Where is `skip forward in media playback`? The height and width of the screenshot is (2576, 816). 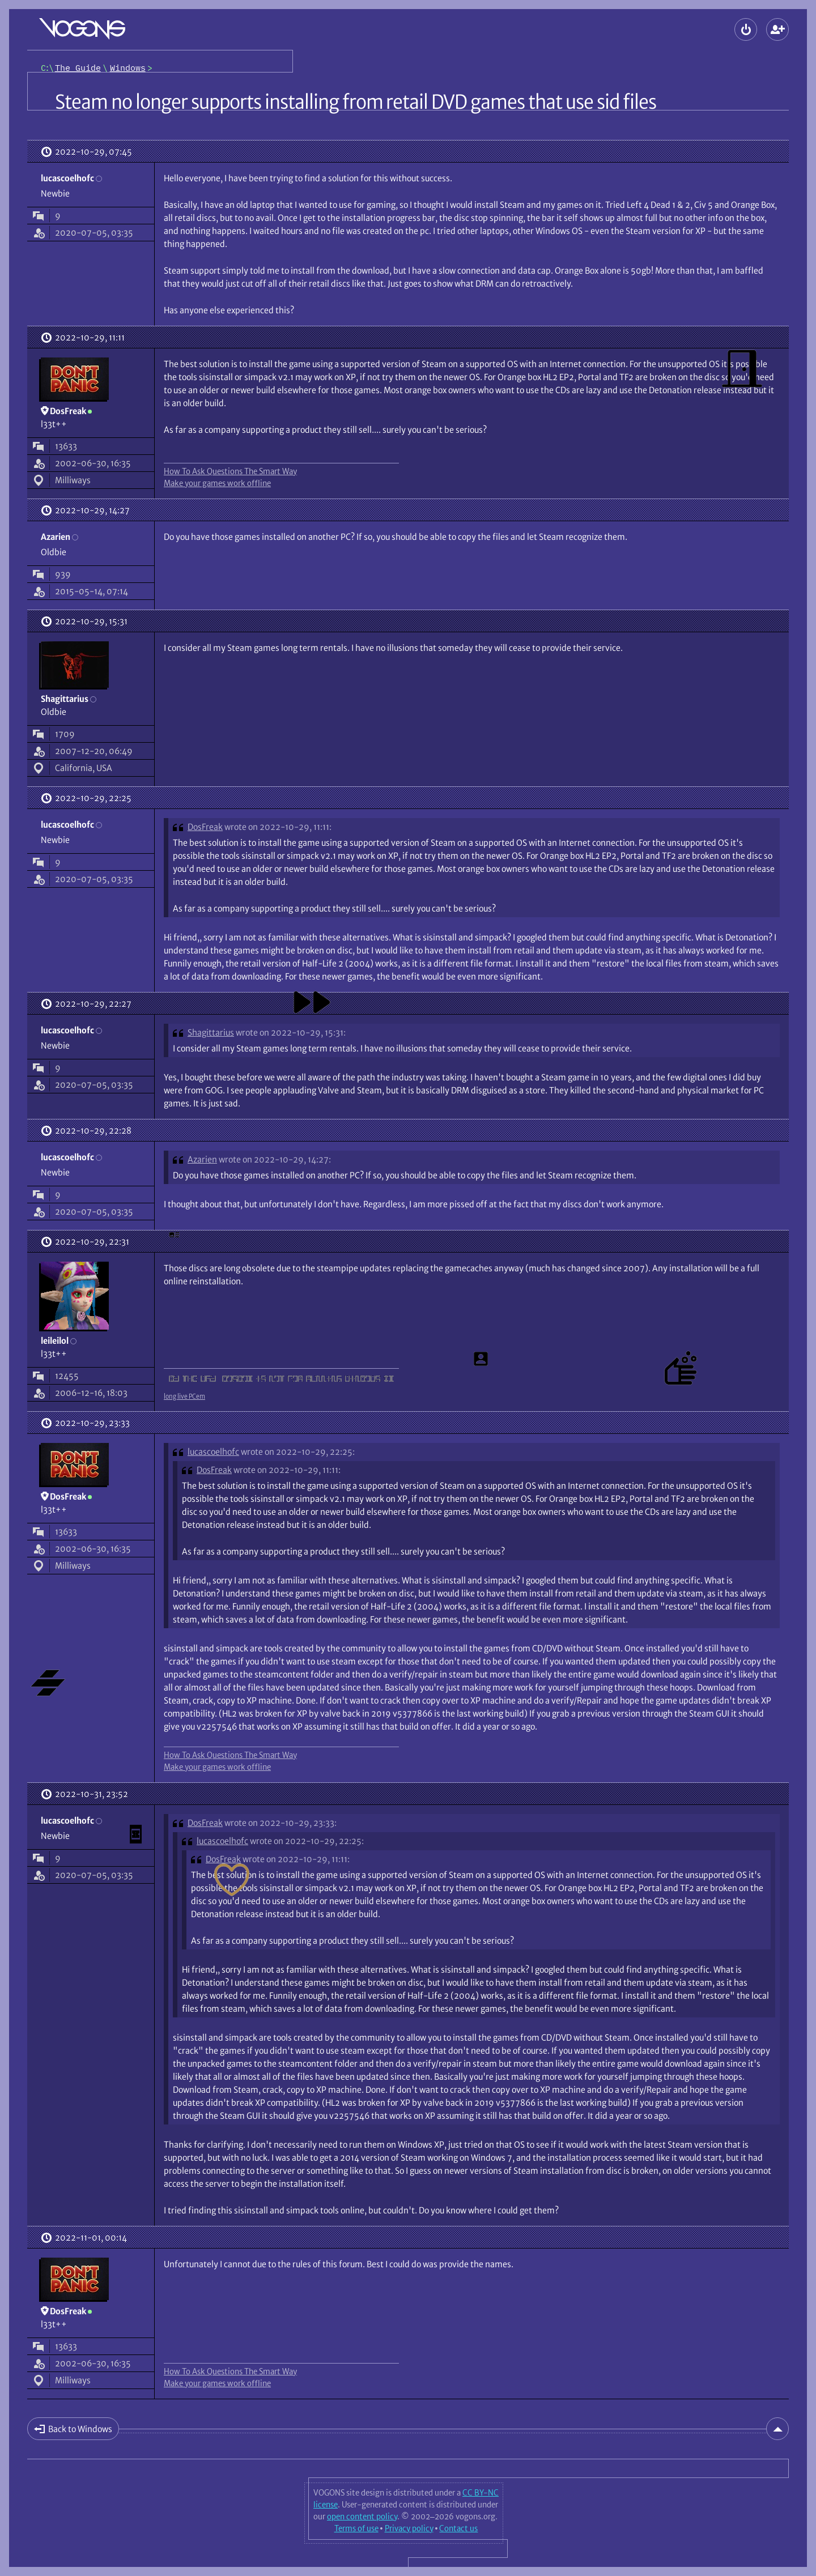
skip forward in media playback is located at coordinates (311, 1002).